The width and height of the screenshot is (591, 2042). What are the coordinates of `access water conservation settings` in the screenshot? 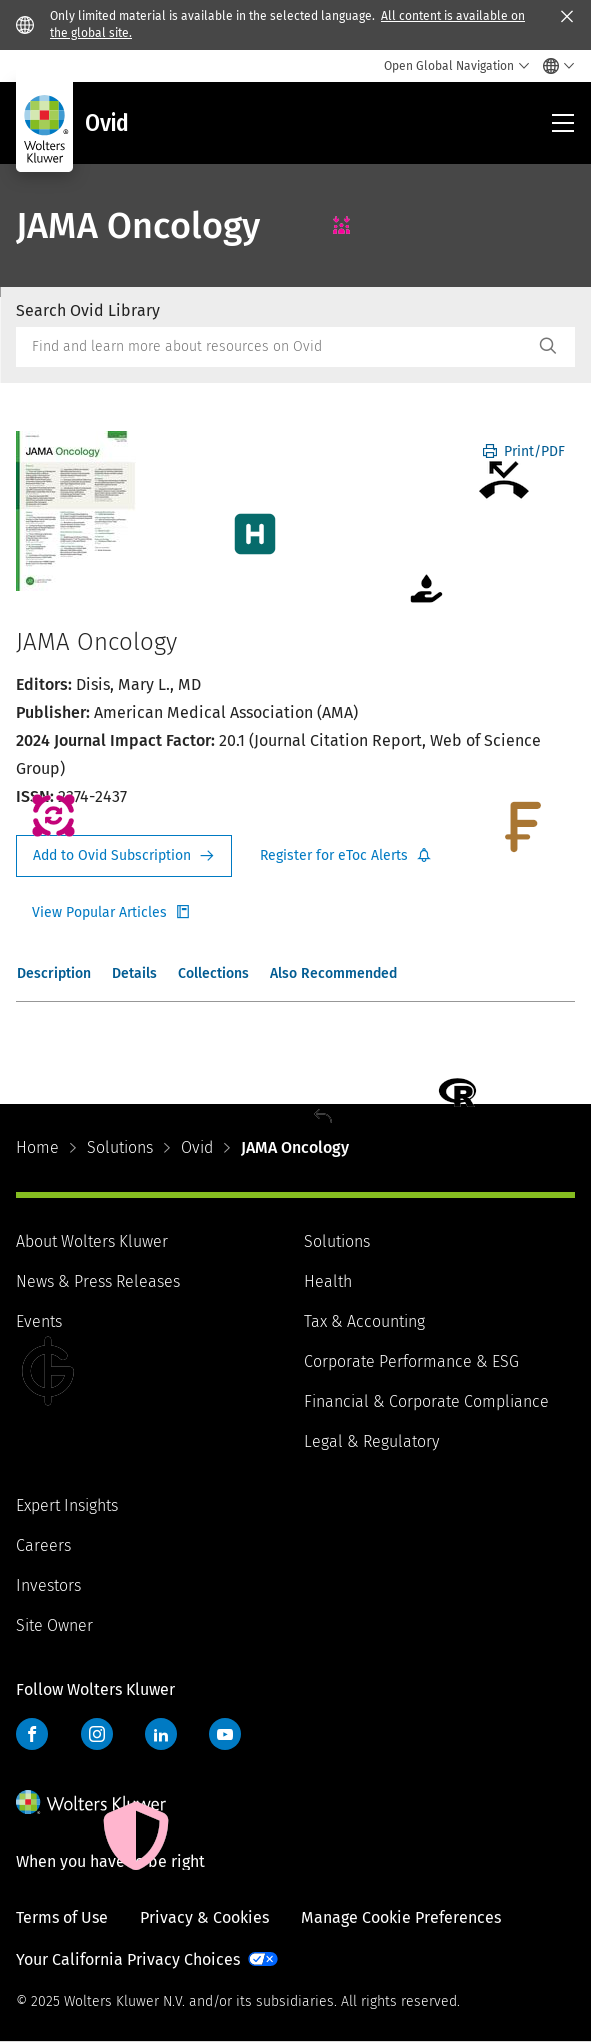 It's located at (426, 588).